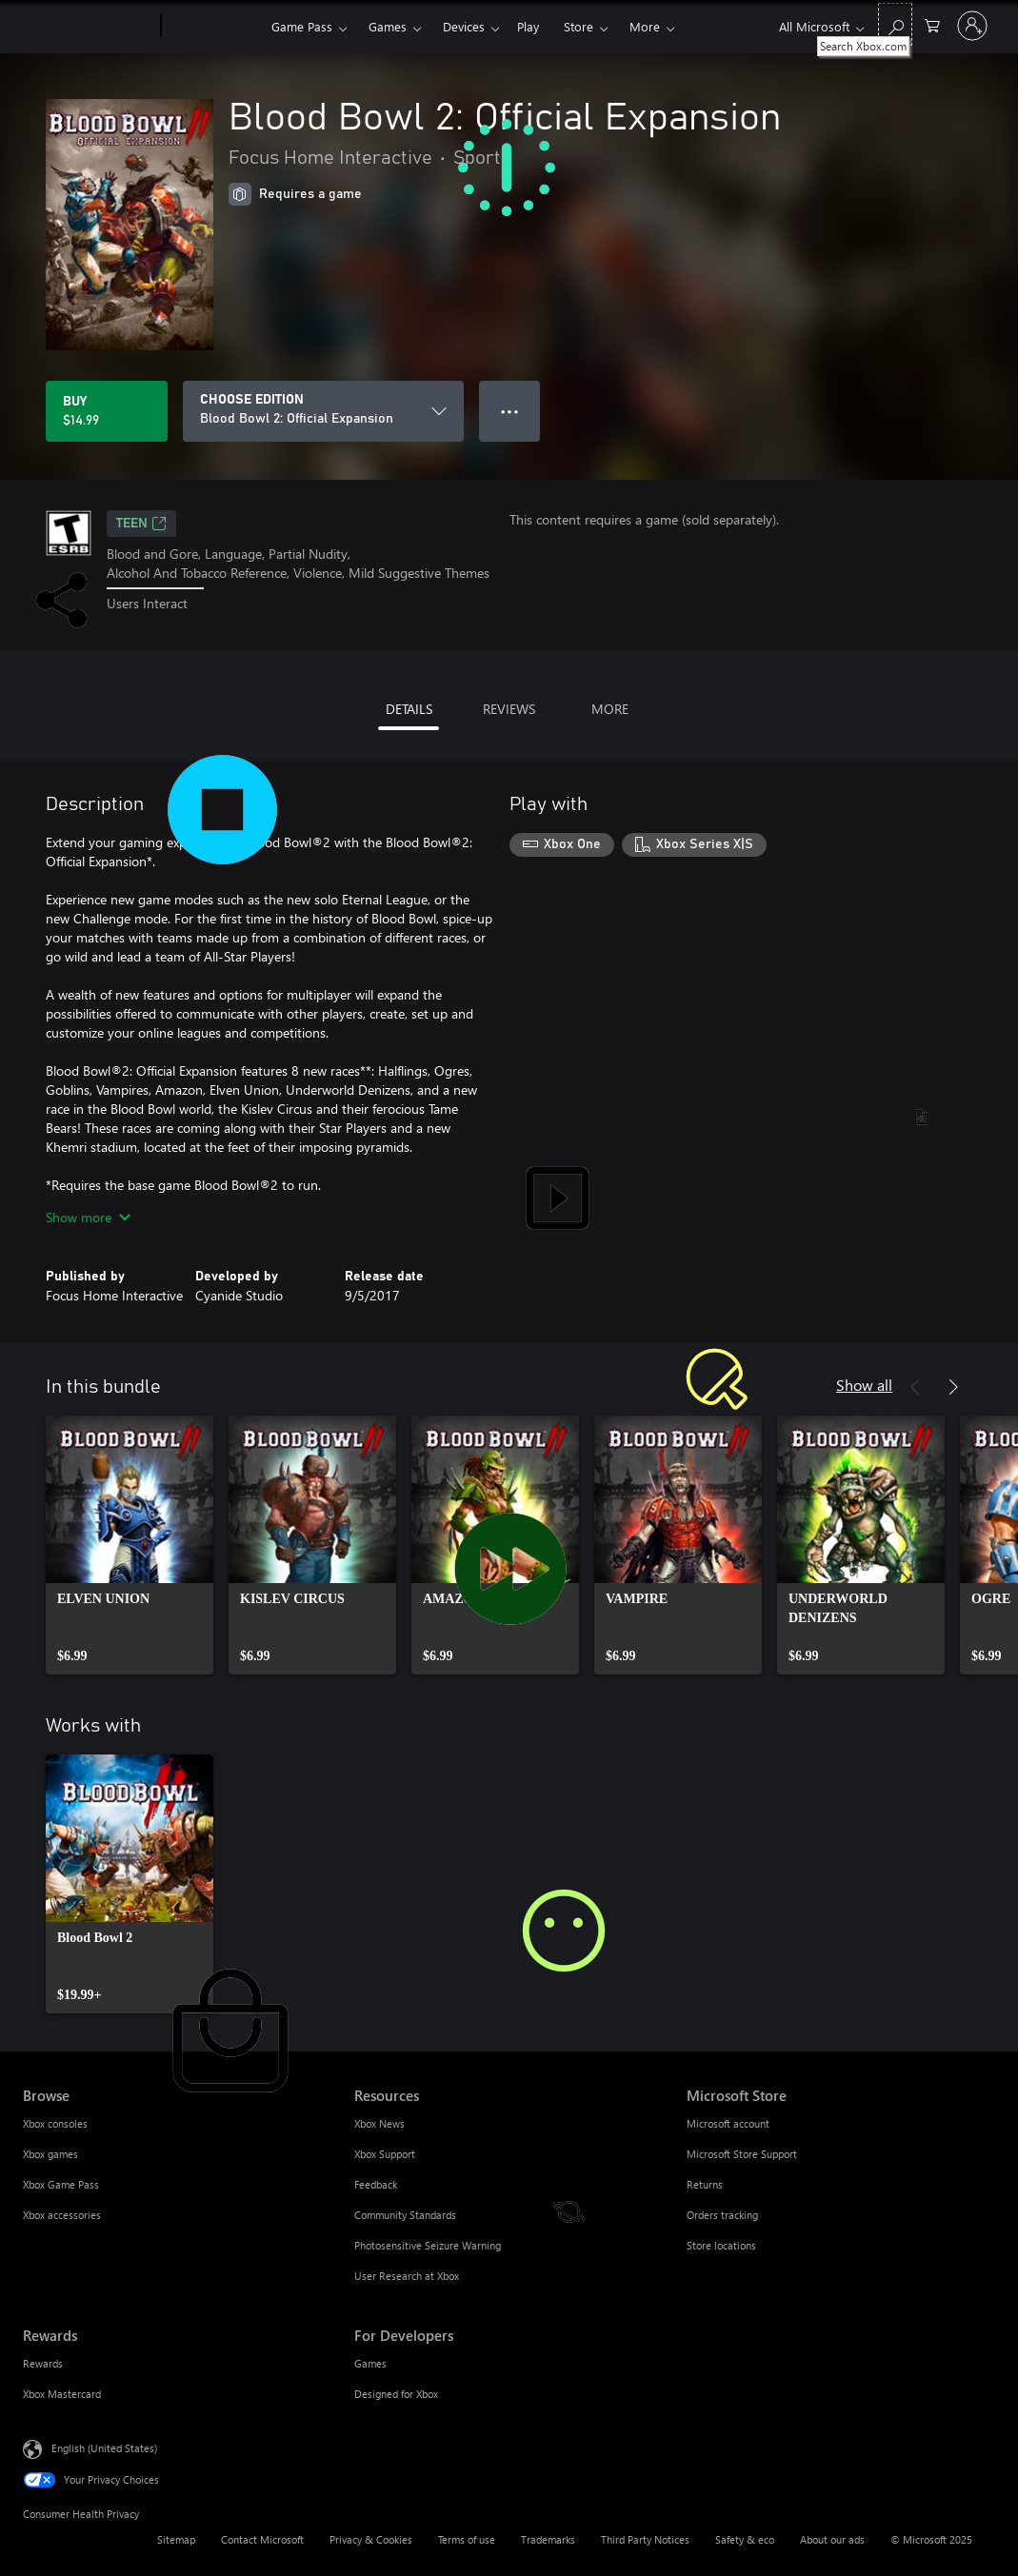 Image resolution: width=1018 pixels, height=2576 pixels. I want to click on explore global or worldwide content, so click(569, 2211).